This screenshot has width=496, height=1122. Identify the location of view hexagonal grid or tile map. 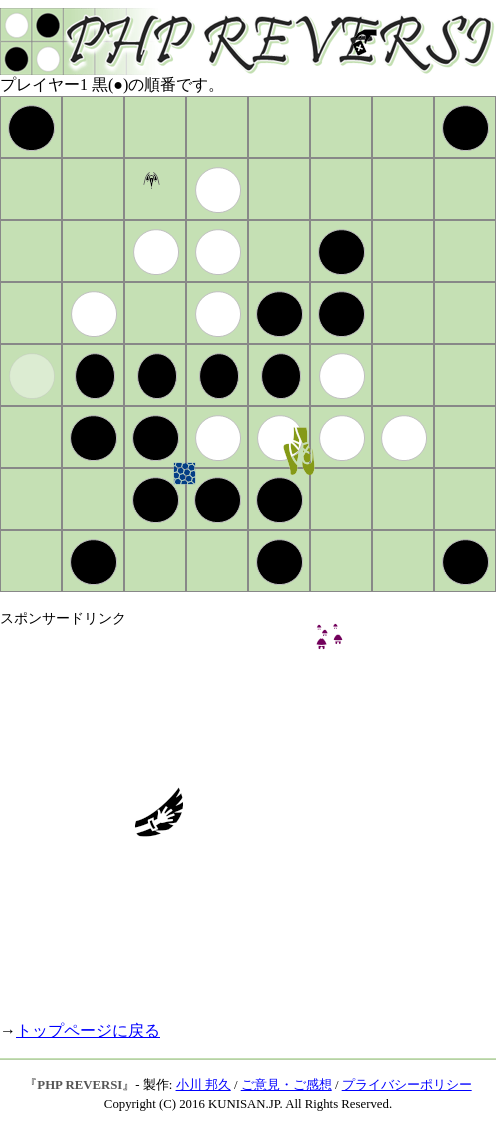
(184, 473).